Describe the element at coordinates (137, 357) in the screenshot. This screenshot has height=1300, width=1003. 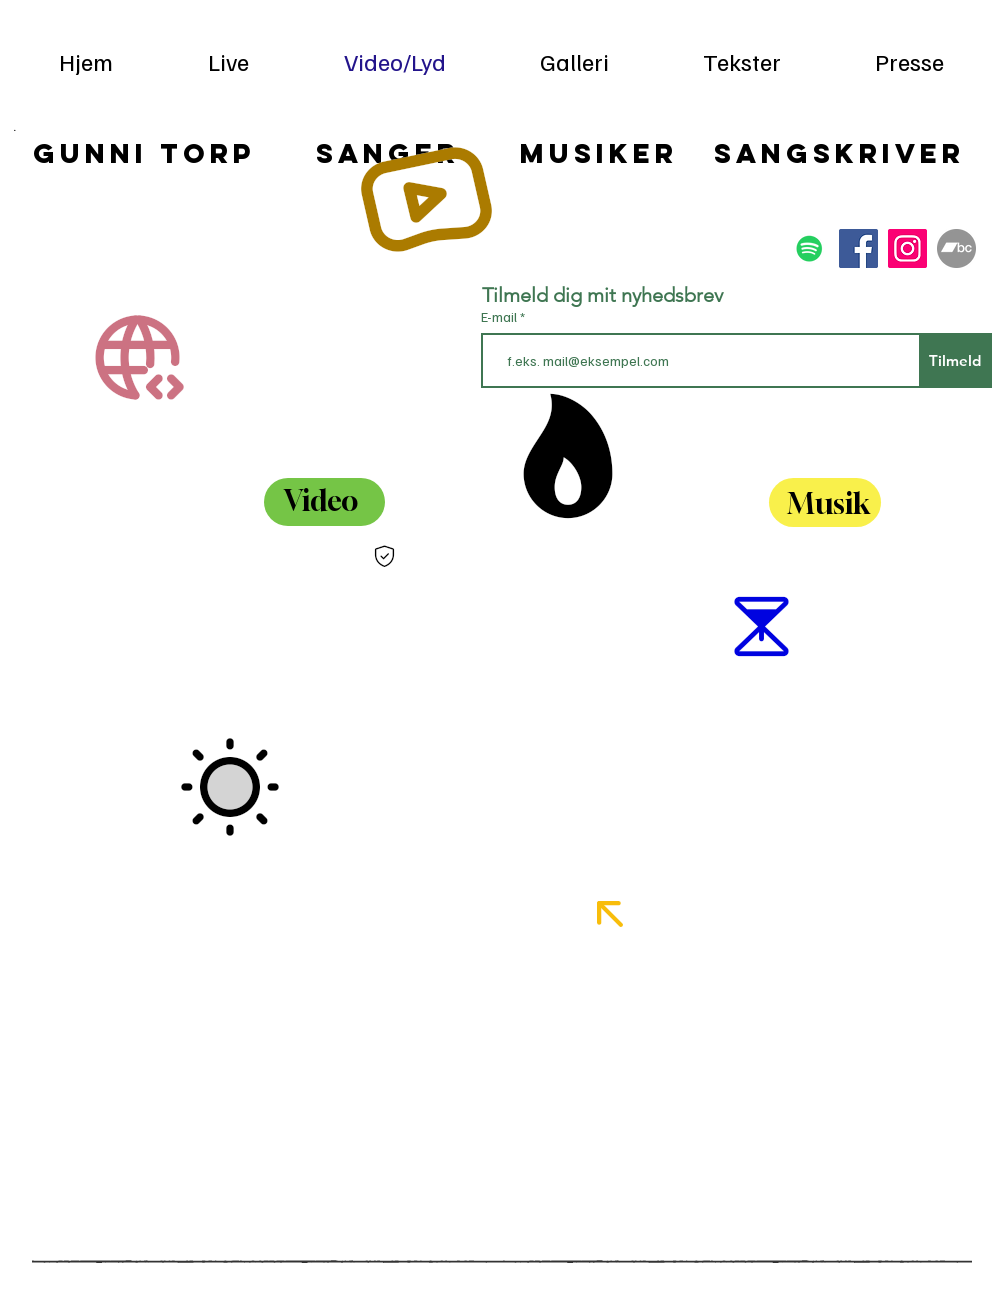
I see `access web development tools` at that location.